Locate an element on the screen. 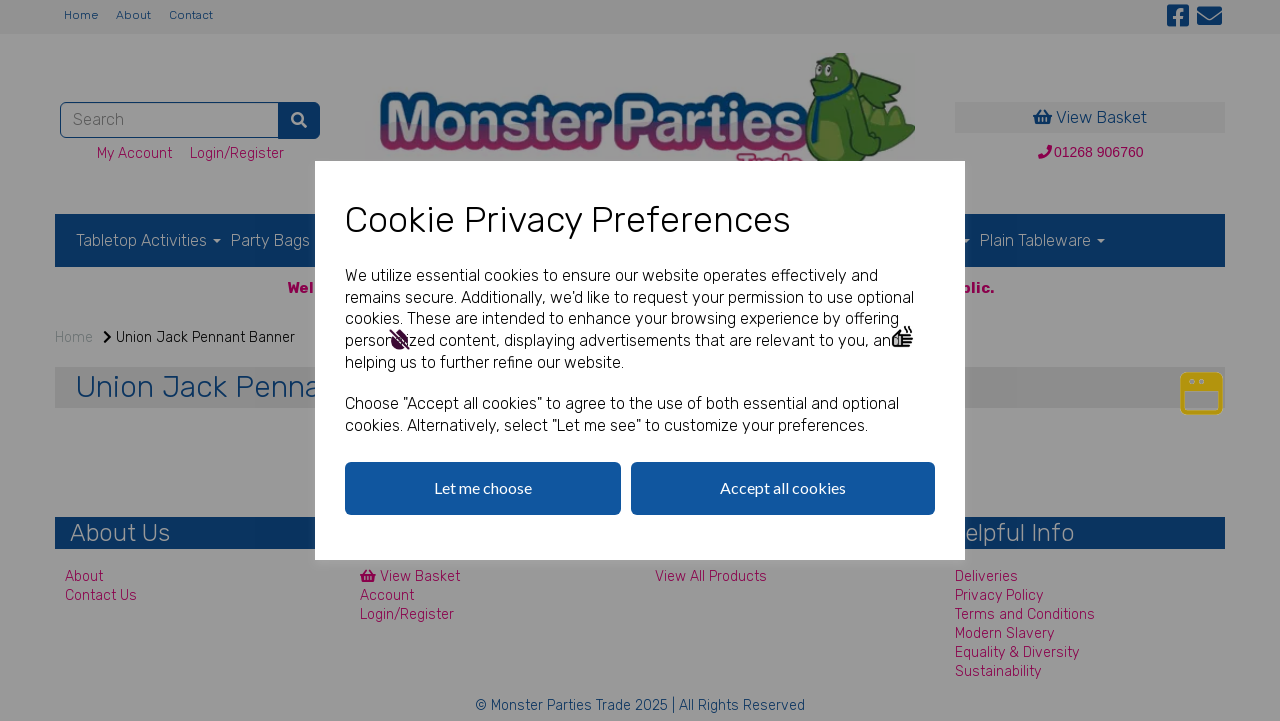 This screenshot has width=1280, height=721. open web browser is located at coordinates (1201, 393).